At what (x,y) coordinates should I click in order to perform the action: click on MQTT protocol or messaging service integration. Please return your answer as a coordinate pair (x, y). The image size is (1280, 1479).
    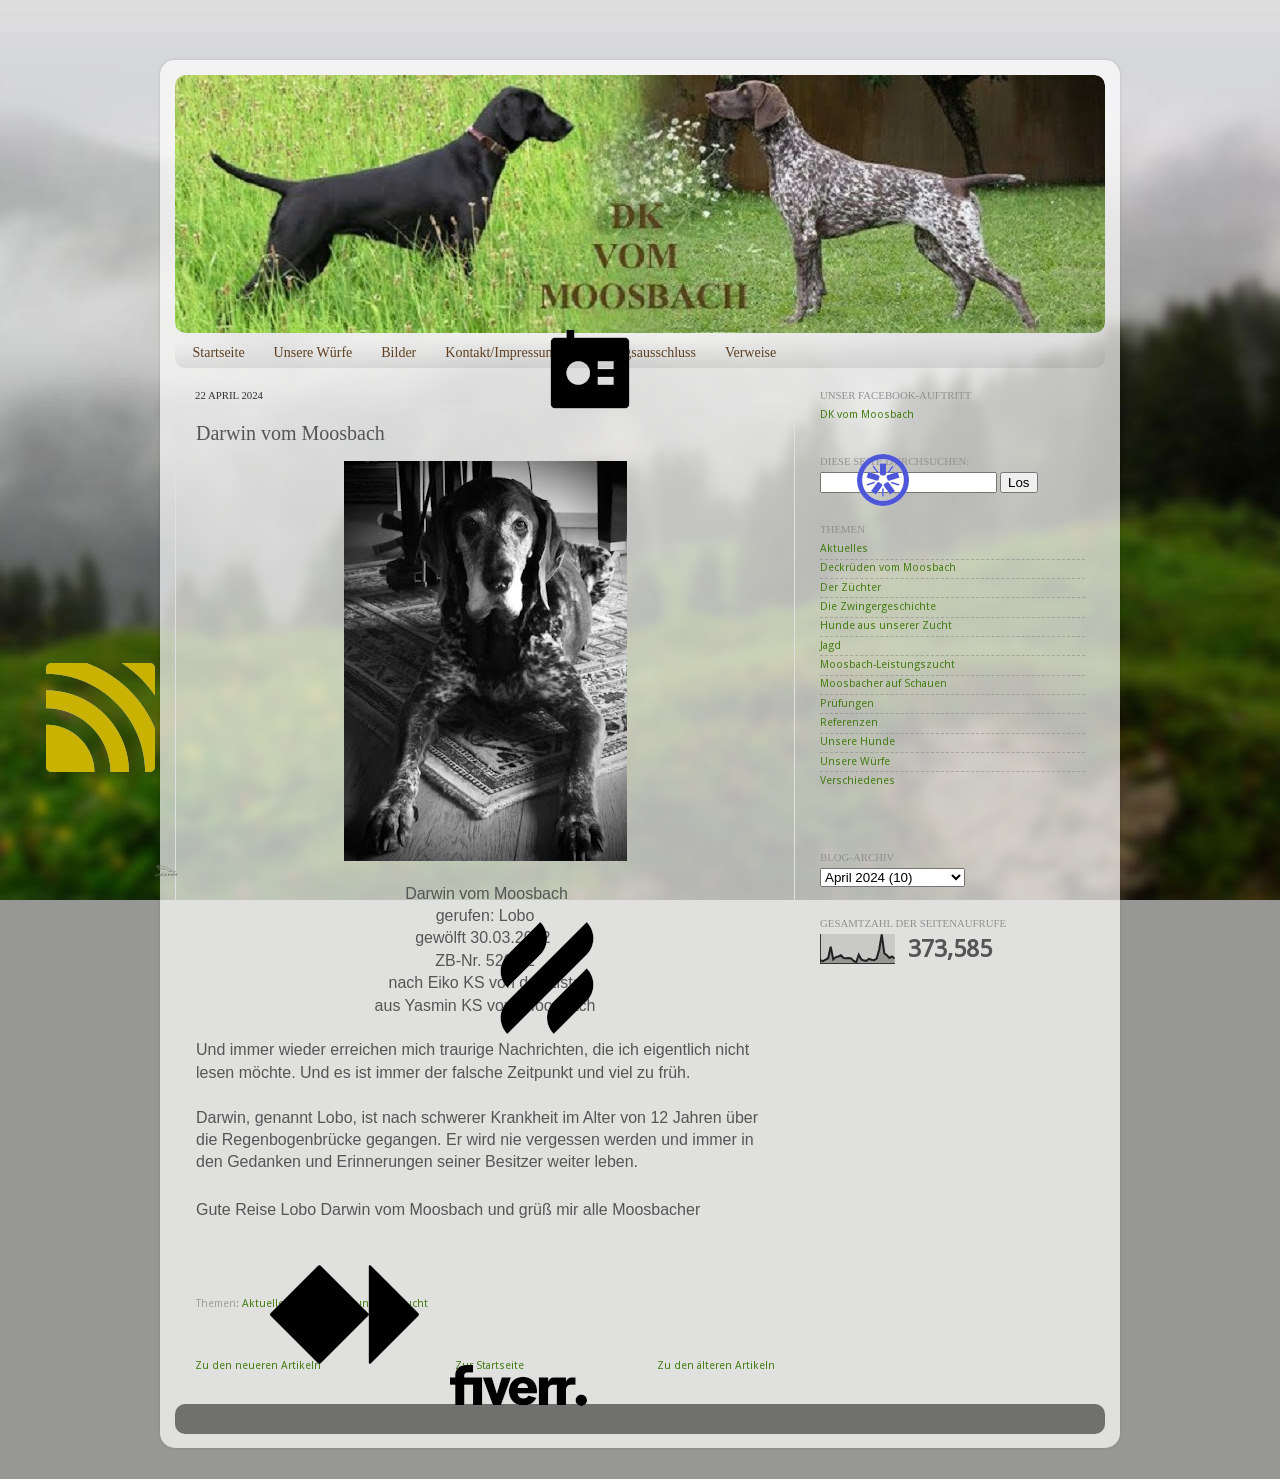
    Looking at the image, I should click on (100, 717).